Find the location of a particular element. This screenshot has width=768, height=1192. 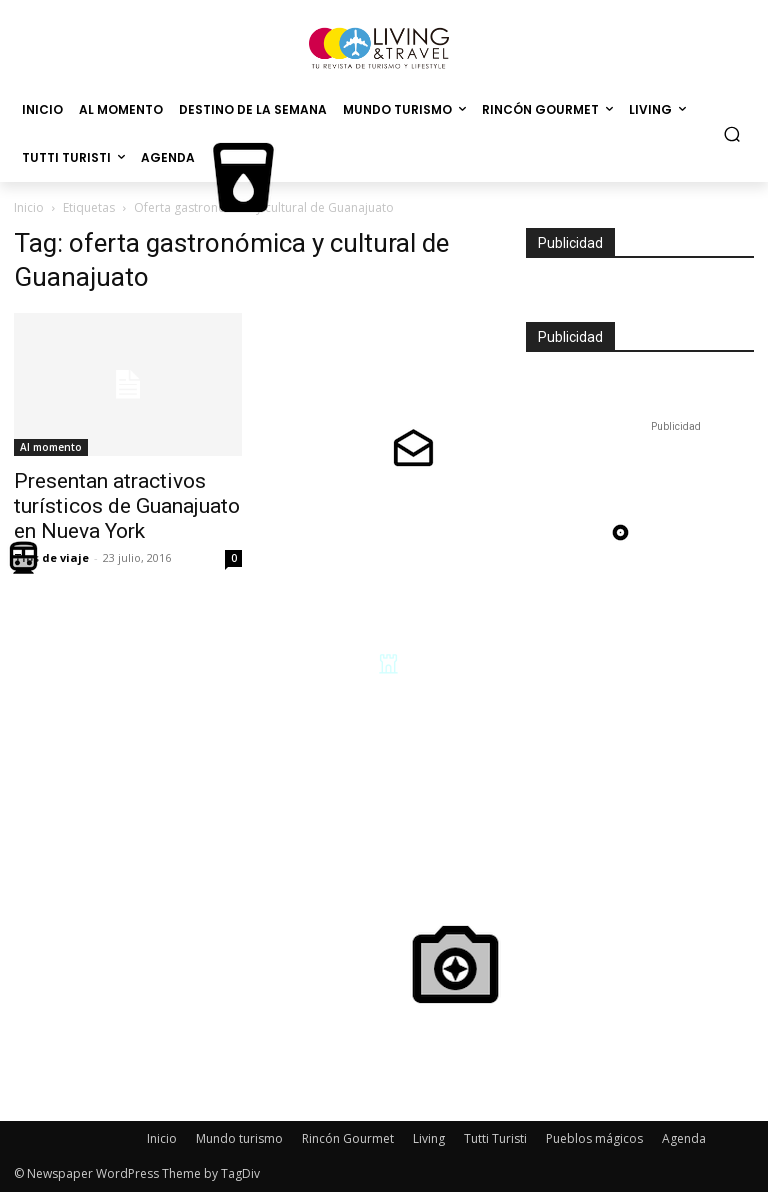

find nearby drink or beverage locations is located at coordinates (243, 177).